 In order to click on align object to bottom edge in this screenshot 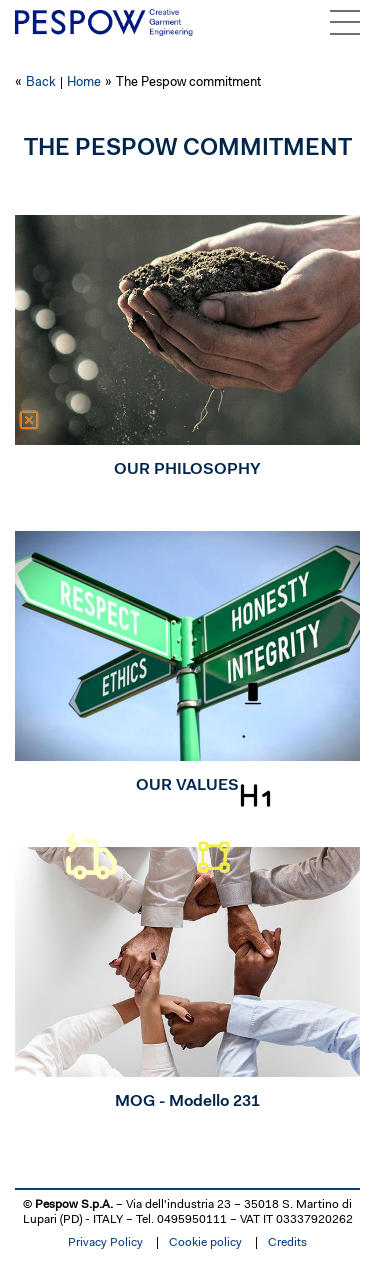, I will do `click(253, 693)`.